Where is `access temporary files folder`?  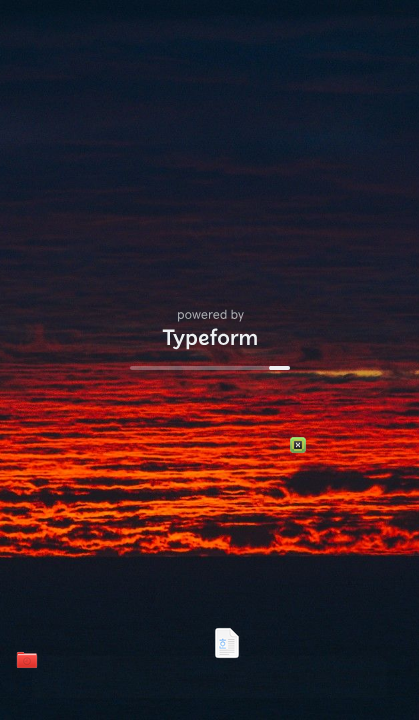
access temporary files folder is located at coordinates (27, 660).